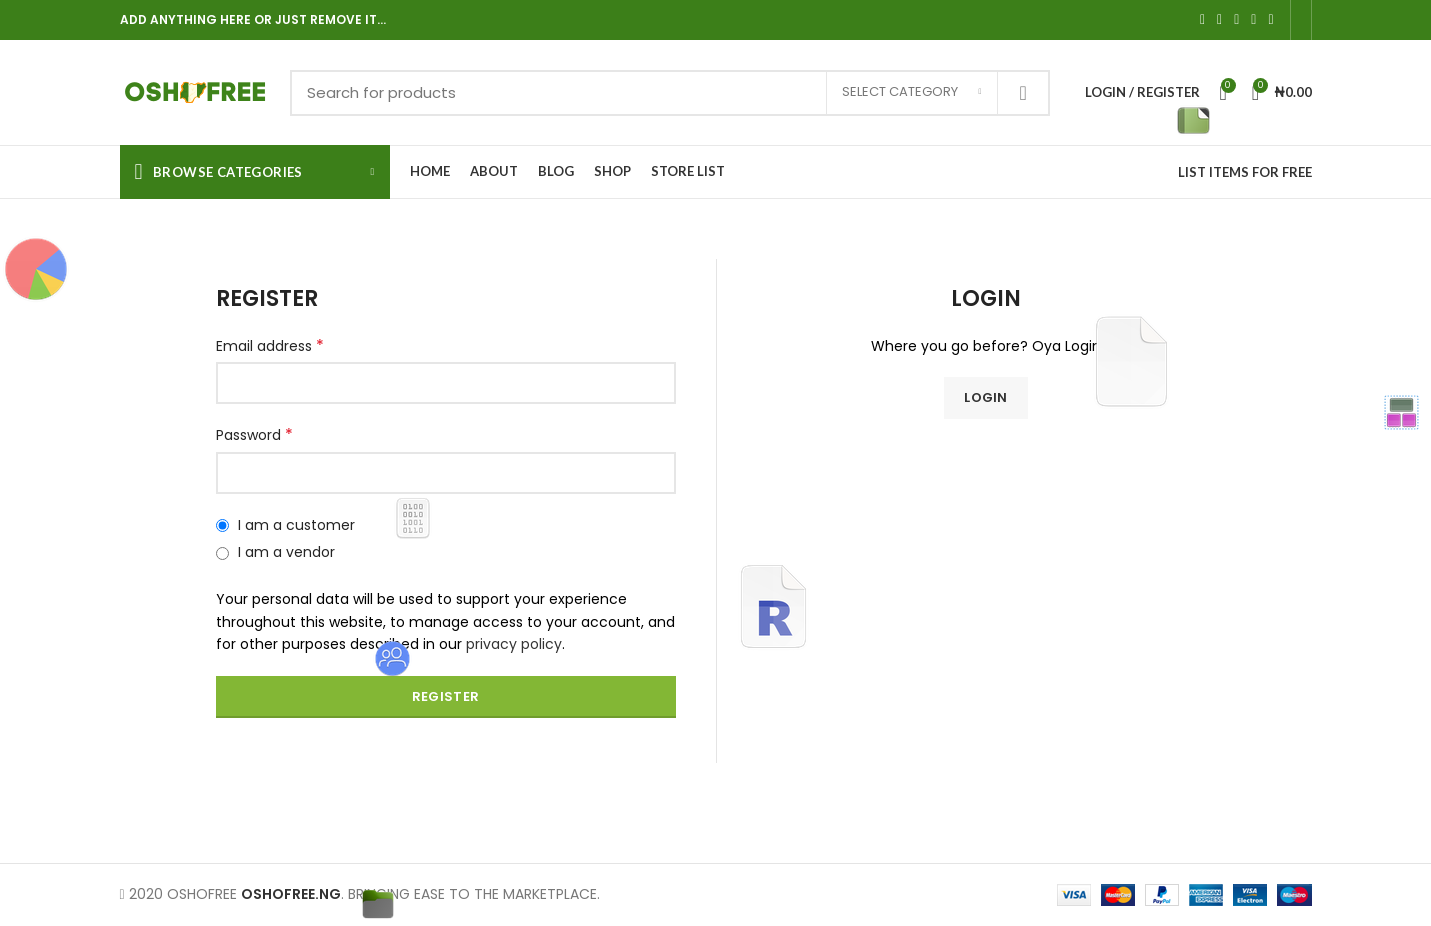  What do you see at coordinates (392, 658) in the screenshot?
I see `switch to a different user account` at bounding box center [392, 658].